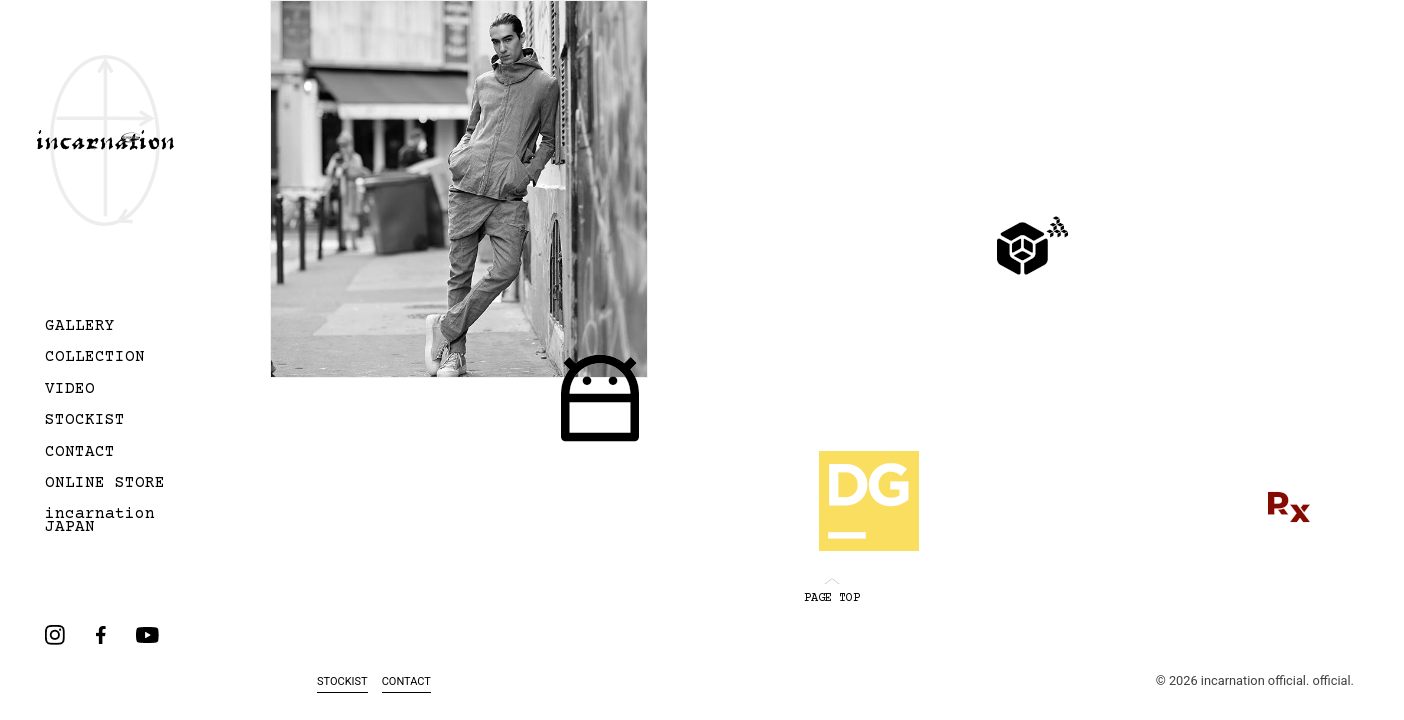 This screenshot has height=720, width=1404. What do you see at coordinates (869, 501) in the screenshot?
I see `open datagrip database IDE` at bounding box center [869, 501].